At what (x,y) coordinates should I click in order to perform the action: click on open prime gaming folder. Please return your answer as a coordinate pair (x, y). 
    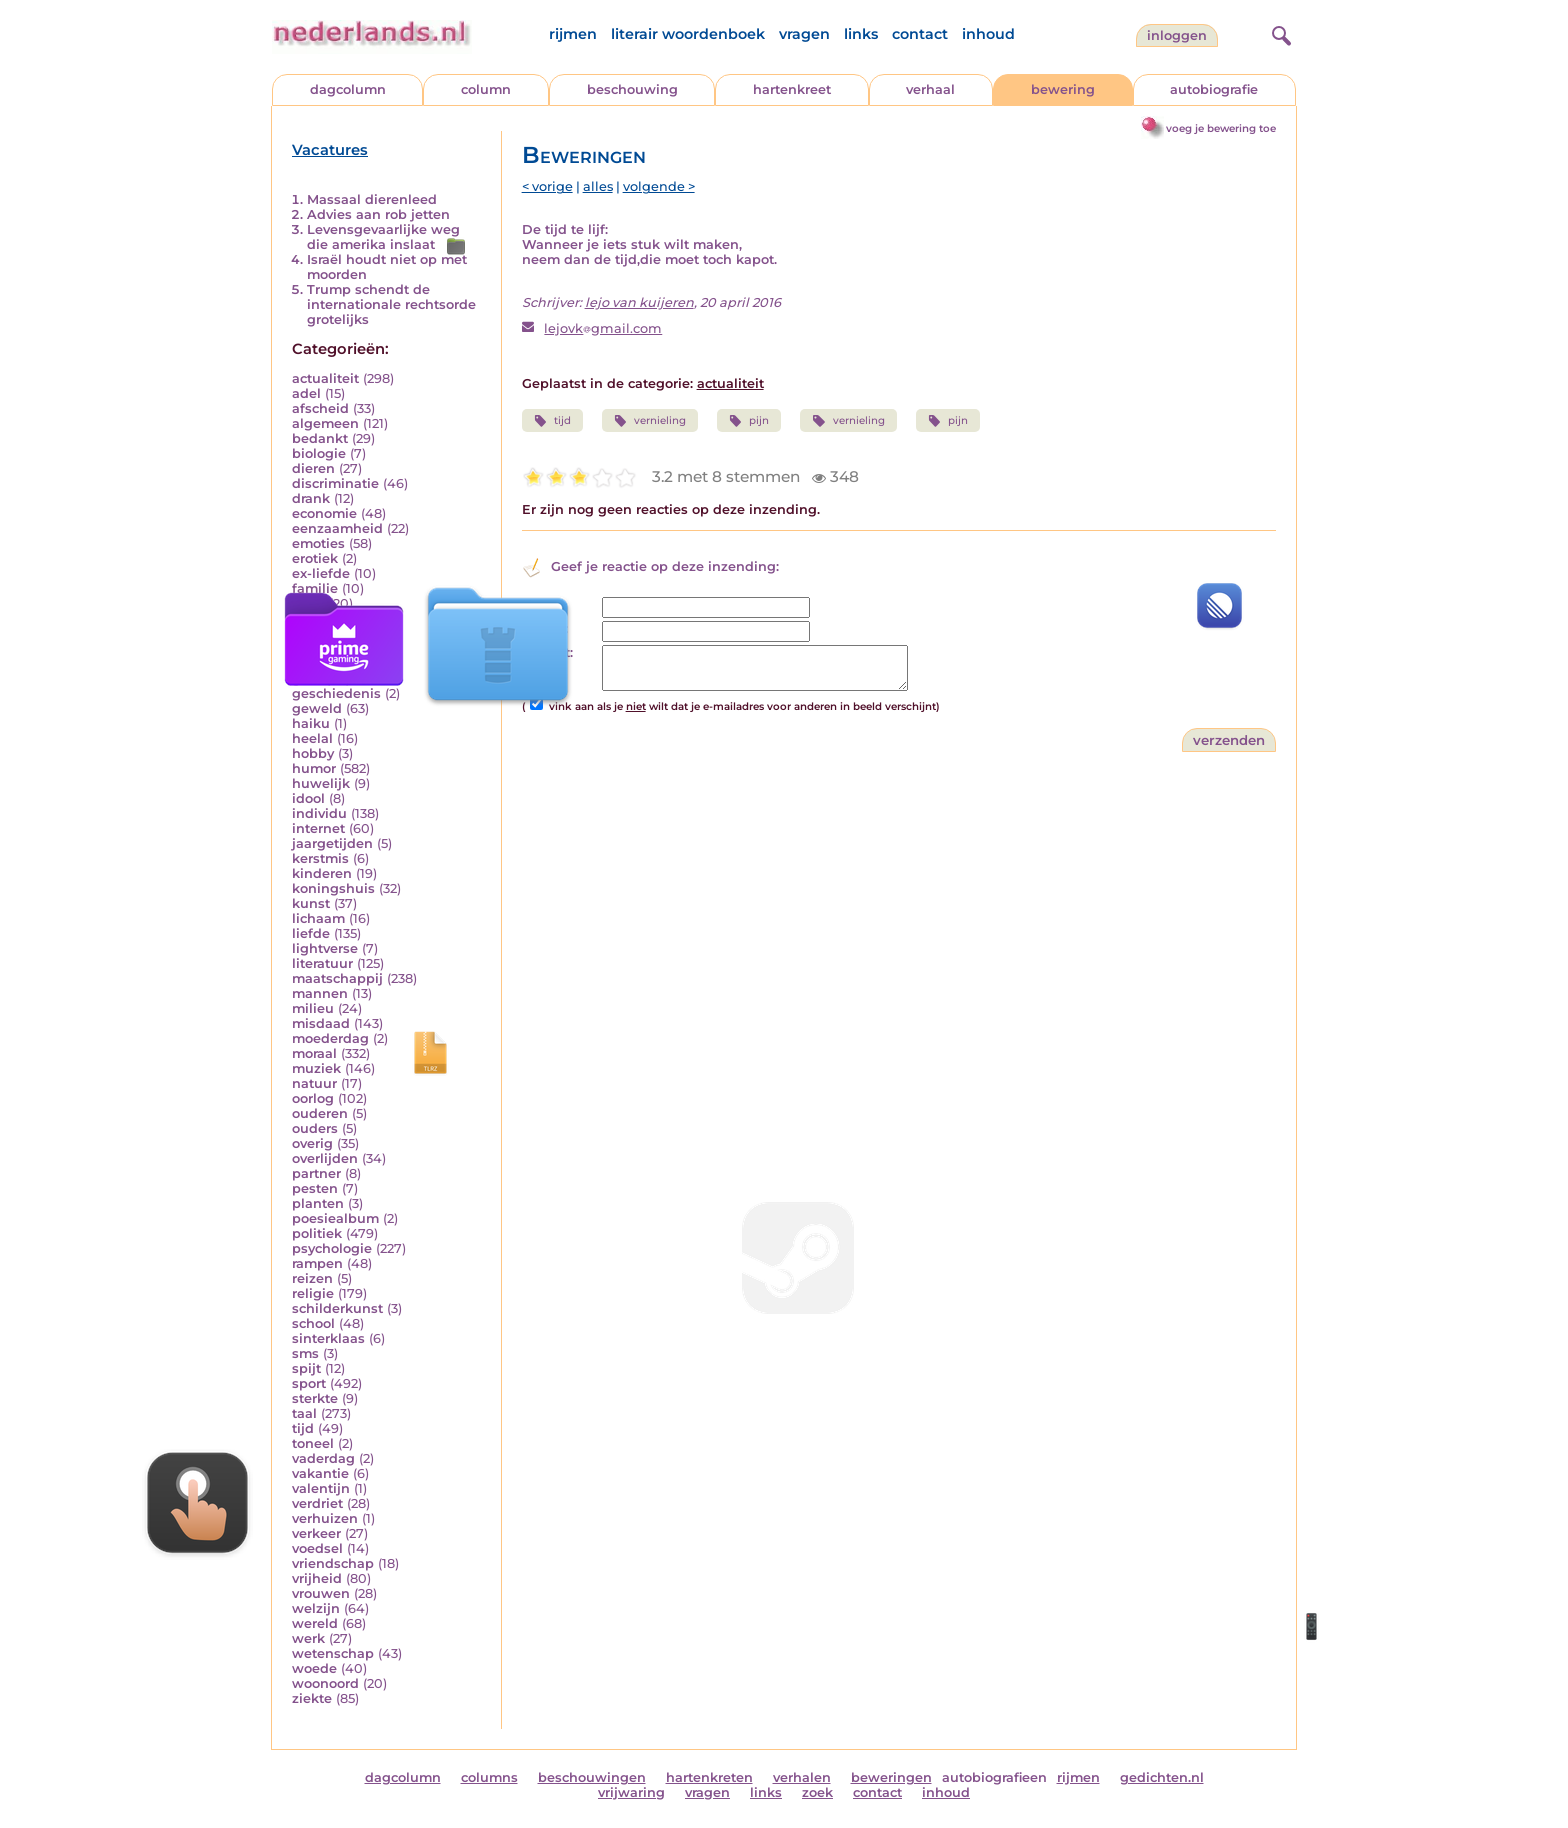
    Looking at the image, I should click on (343, 642).